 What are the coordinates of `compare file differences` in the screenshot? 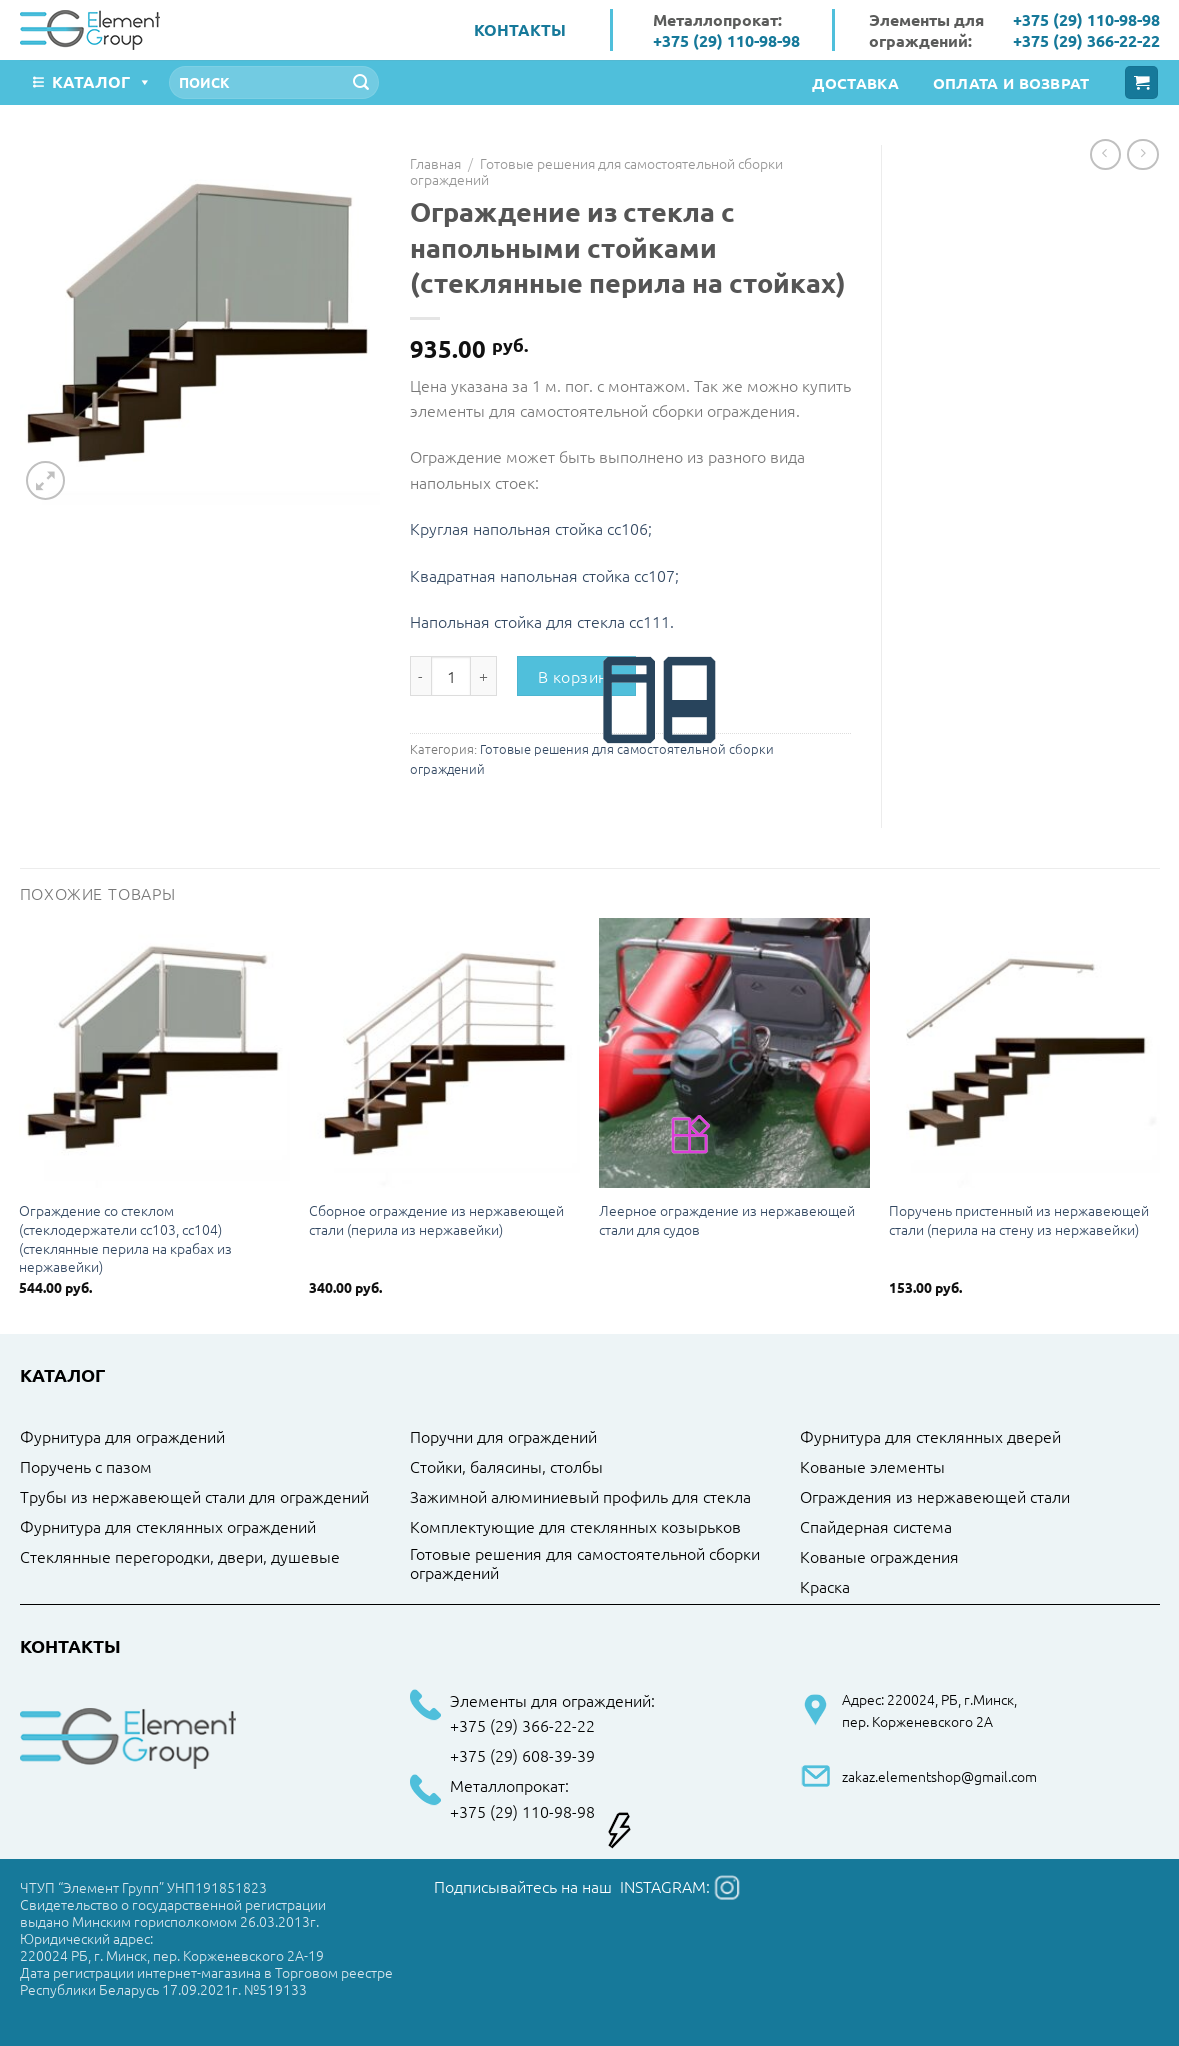 It's located at (655, 700).